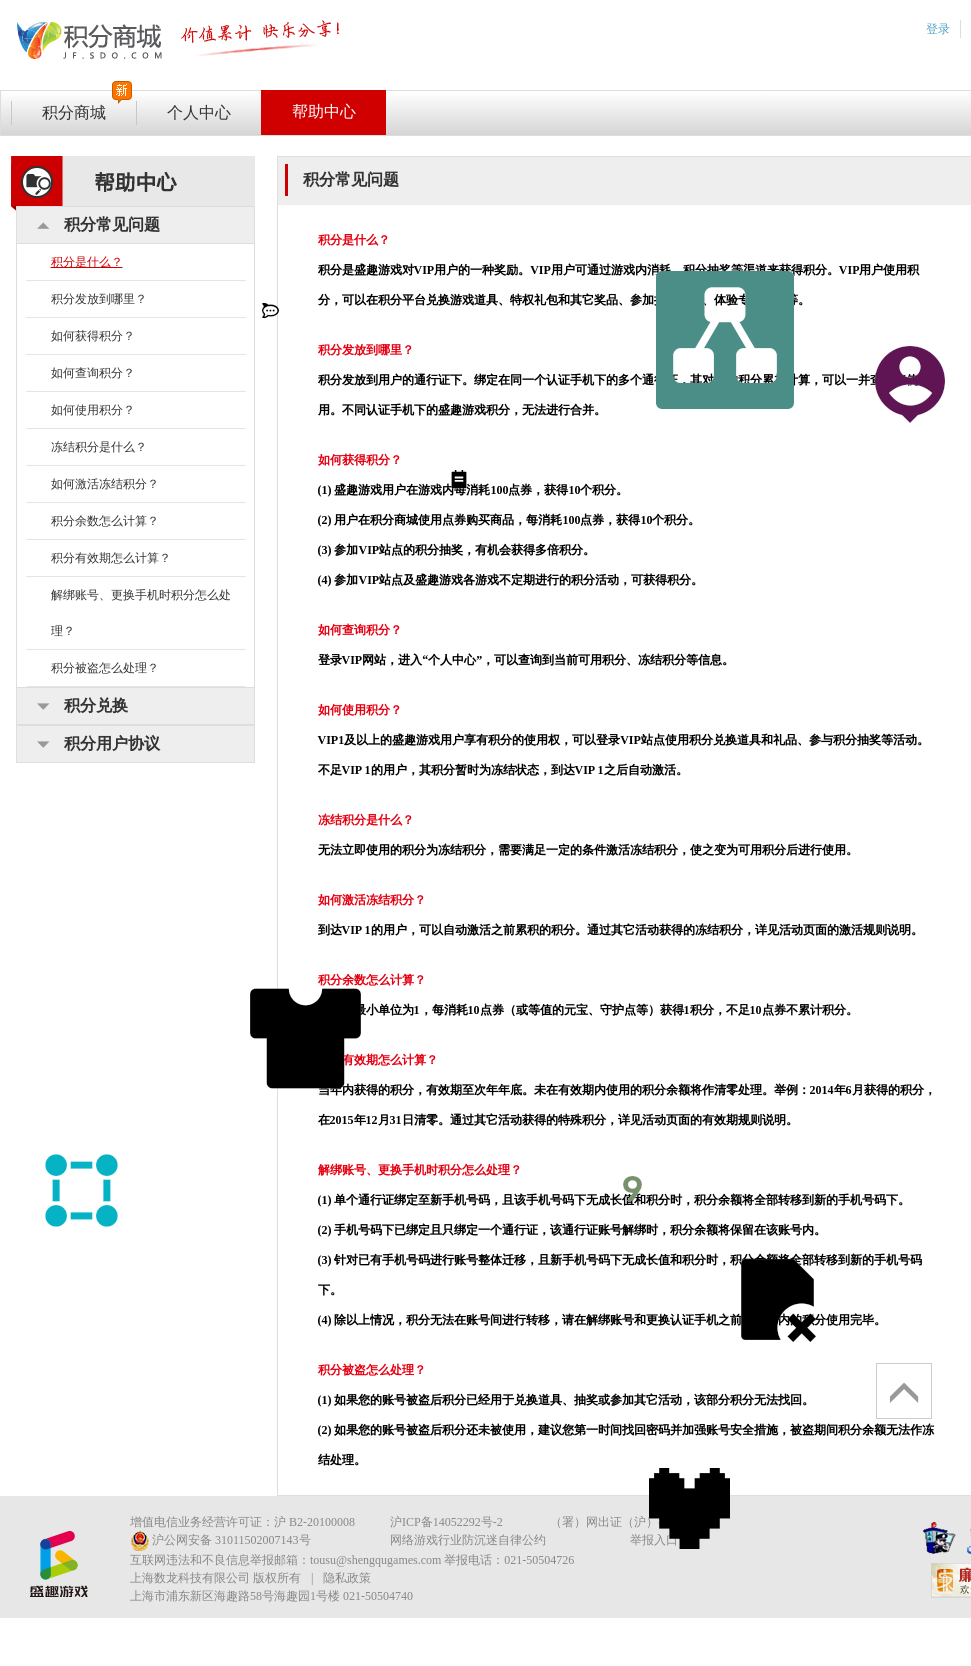 The image size is (971, 1666). What do you see at coordinates (777, 1299) in the screenshot?
I see `close or dismiss the current file` at bounding box center [777, 1299].